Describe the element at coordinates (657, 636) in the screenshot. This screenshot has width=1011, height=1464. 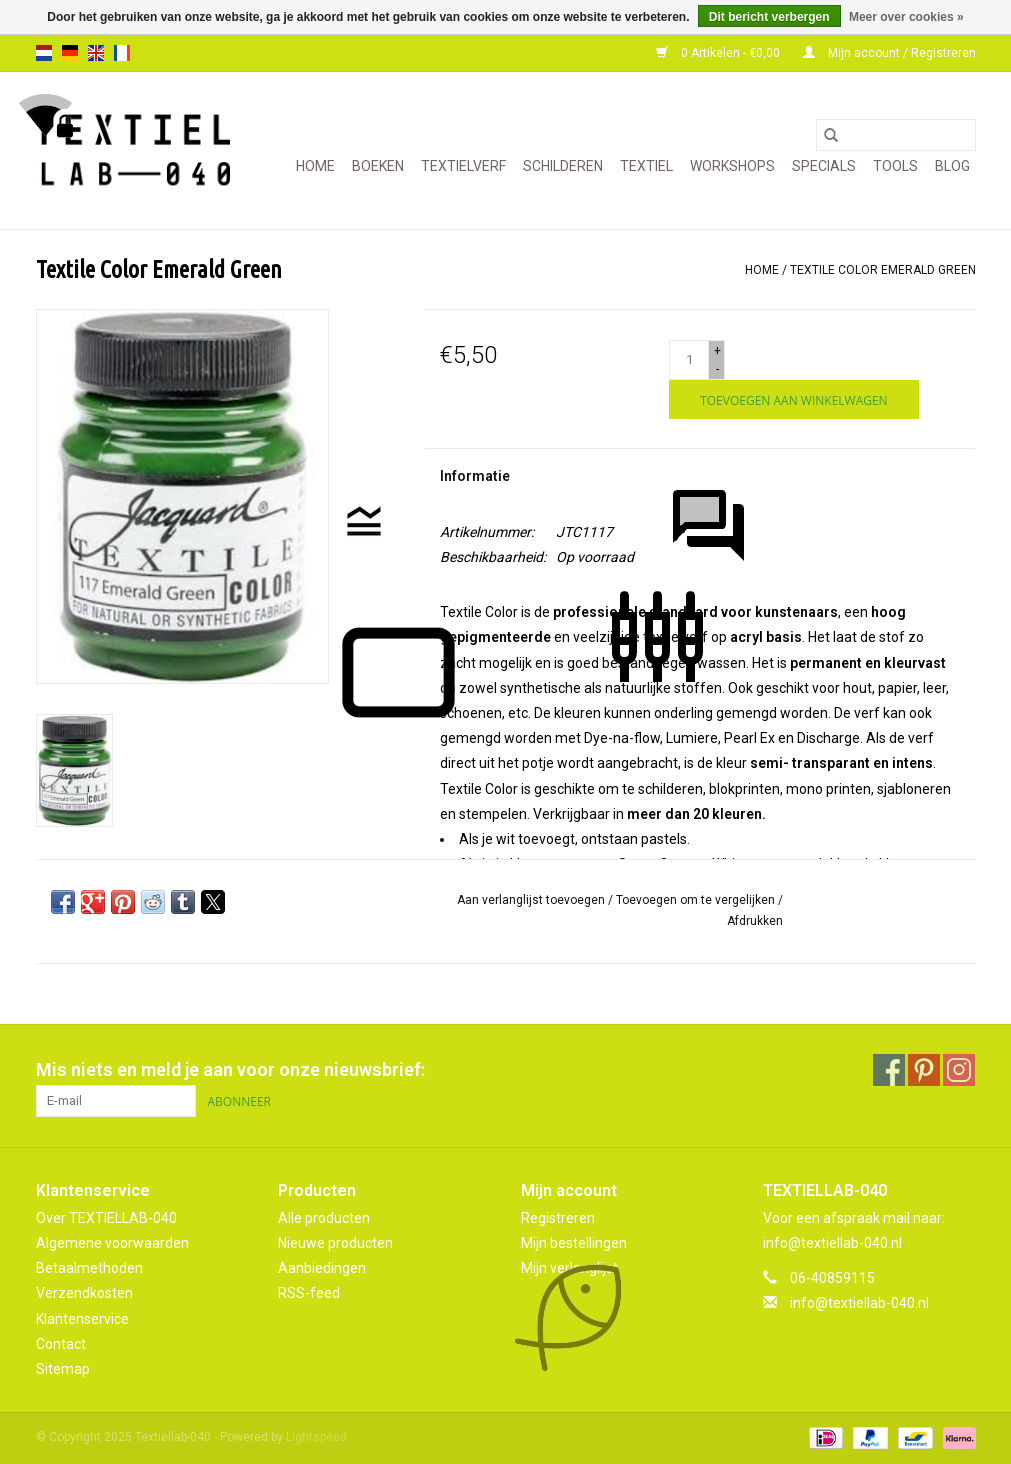
I see `configure audio or video input connections` at that location.